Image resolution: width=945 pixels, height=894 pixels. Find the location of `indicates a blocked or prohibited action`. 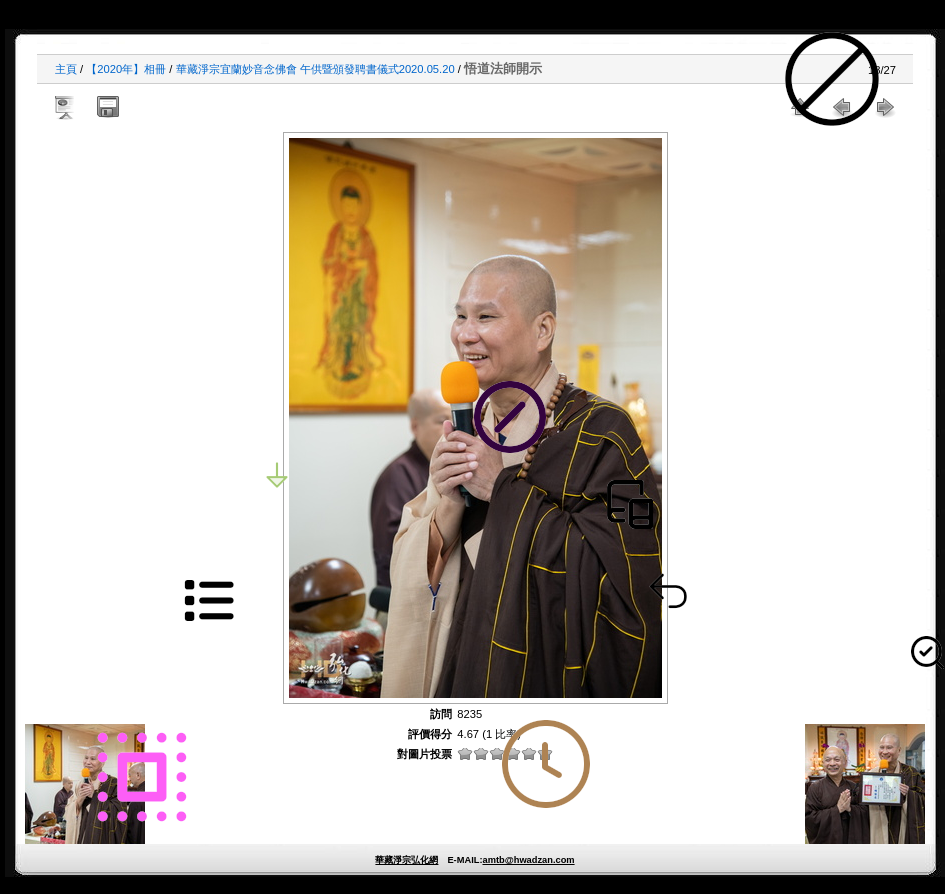

indicates a blocked or prohibited action is located at coordinates (832, 79).